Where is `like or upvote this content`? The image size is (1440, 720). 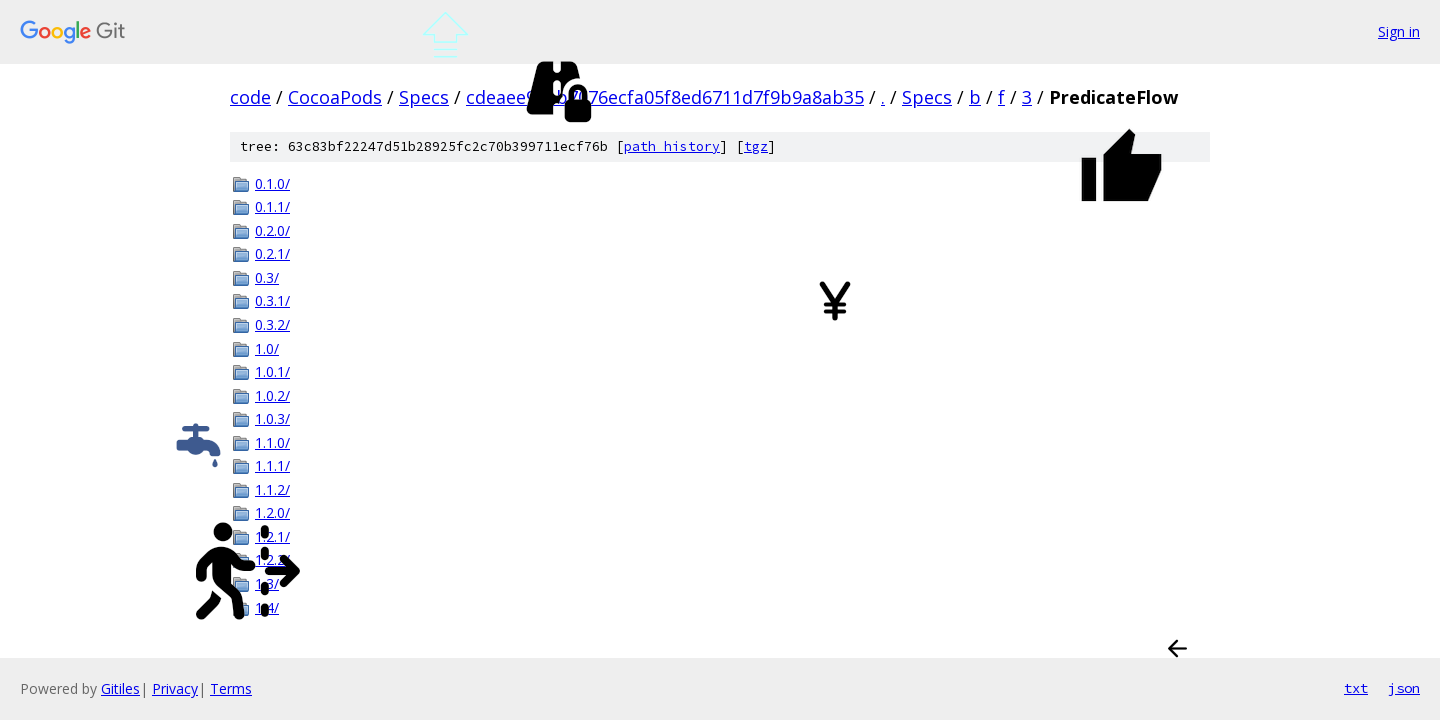
like or upvote this content is located at coordinates (1121, 168).